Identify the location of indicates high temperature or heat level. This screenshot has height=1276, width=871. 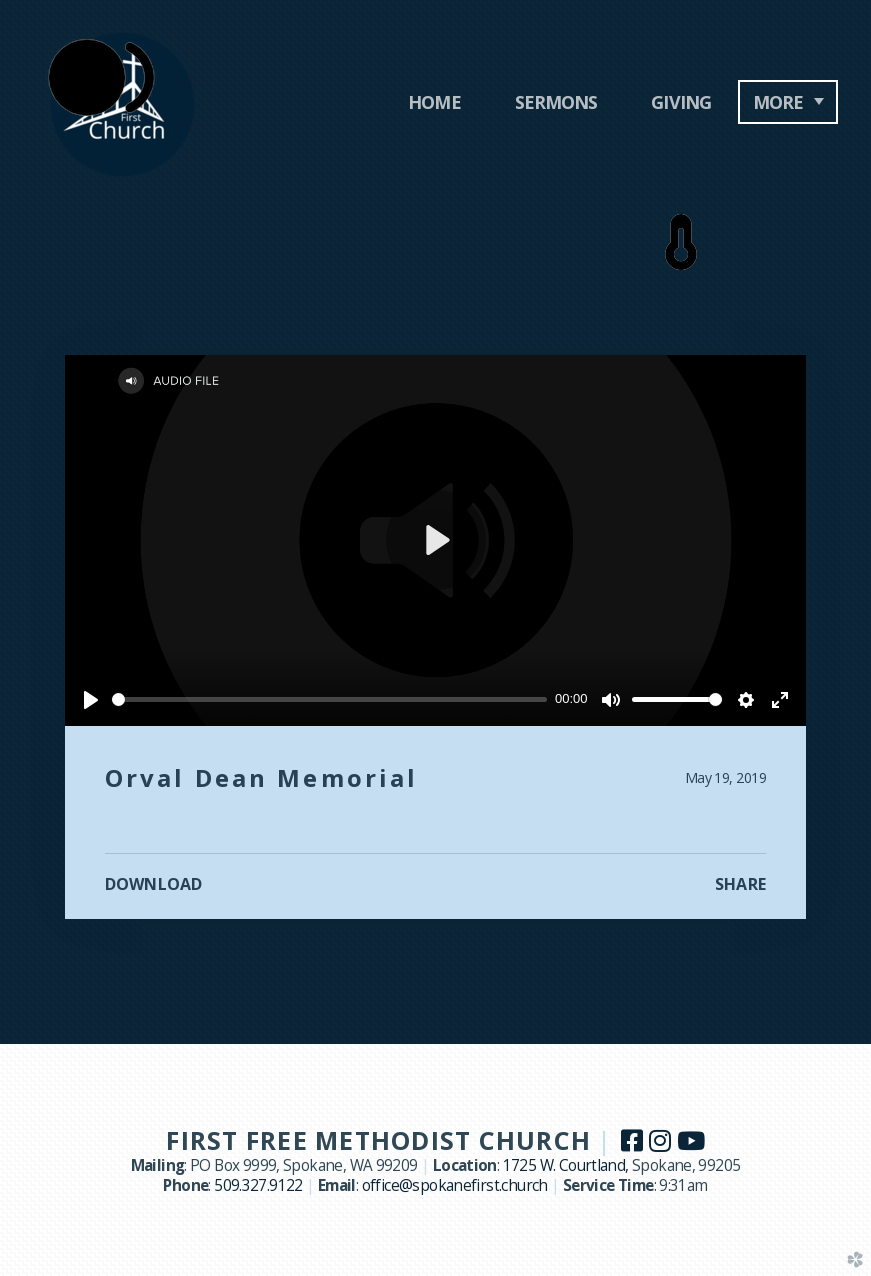
(681, 242).